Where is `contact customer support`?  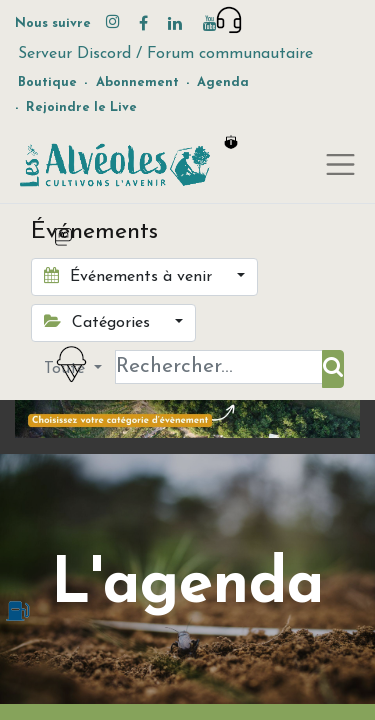
contact customer support is located at coordinates (229, 19).